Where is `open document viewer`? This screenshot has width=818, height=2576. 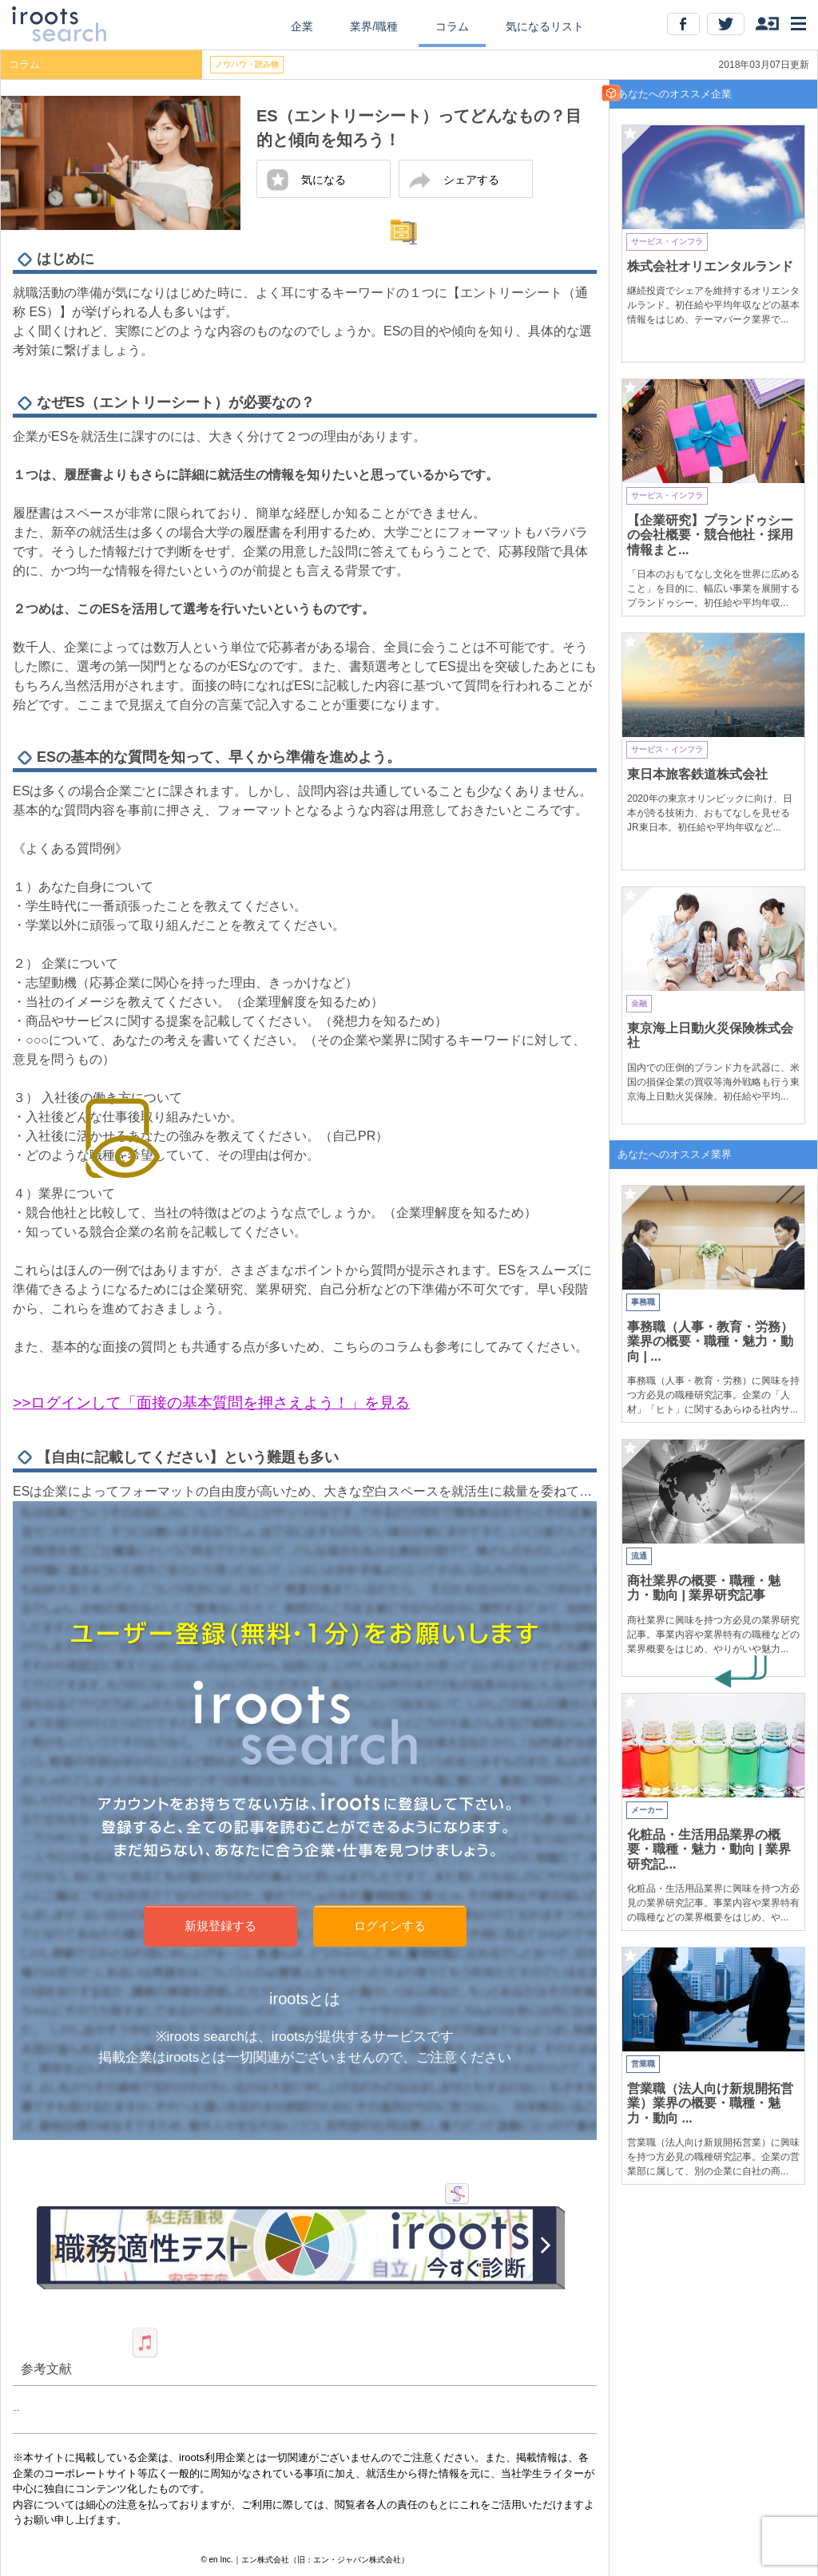
open document viewer is located at coordinates (117, 1135).